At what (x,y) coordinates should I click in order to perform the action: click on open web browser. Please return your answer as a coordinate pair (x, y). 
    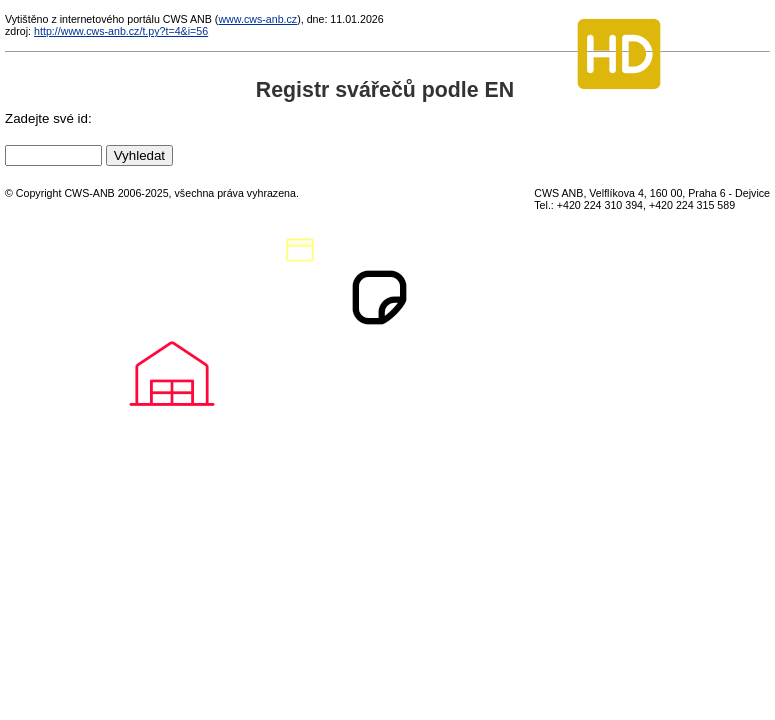
    Looking at the image, I should click on (300, 250).